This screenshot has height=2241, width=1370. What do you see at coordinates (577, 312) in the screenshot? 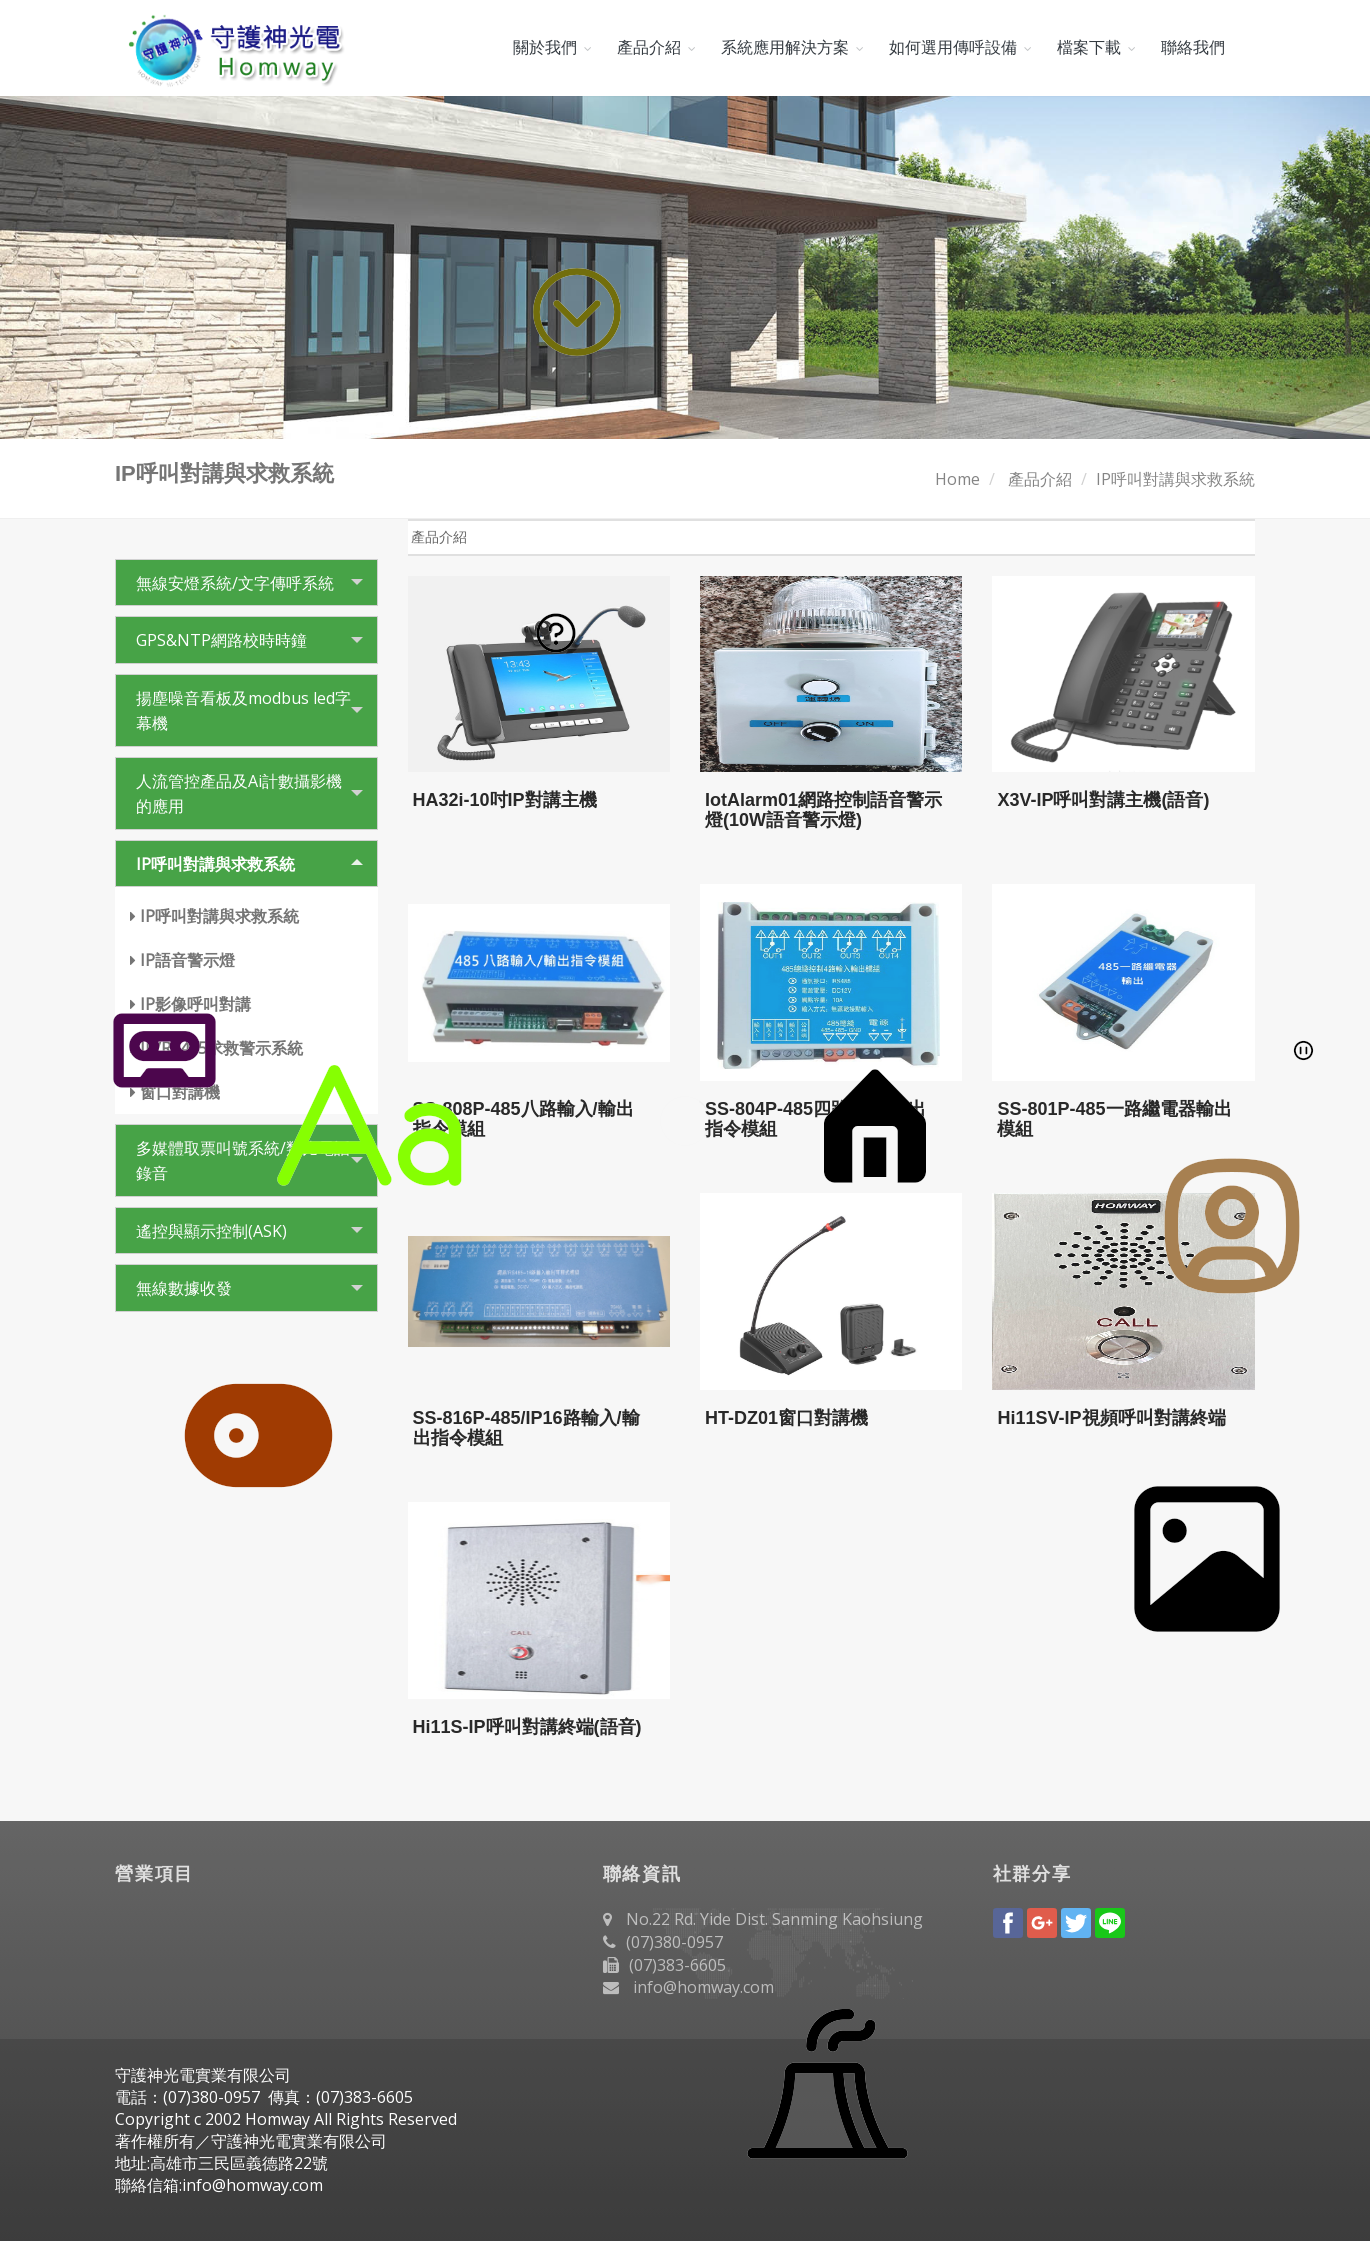
I see `expand to show more content` at bounding box center [577, 312].